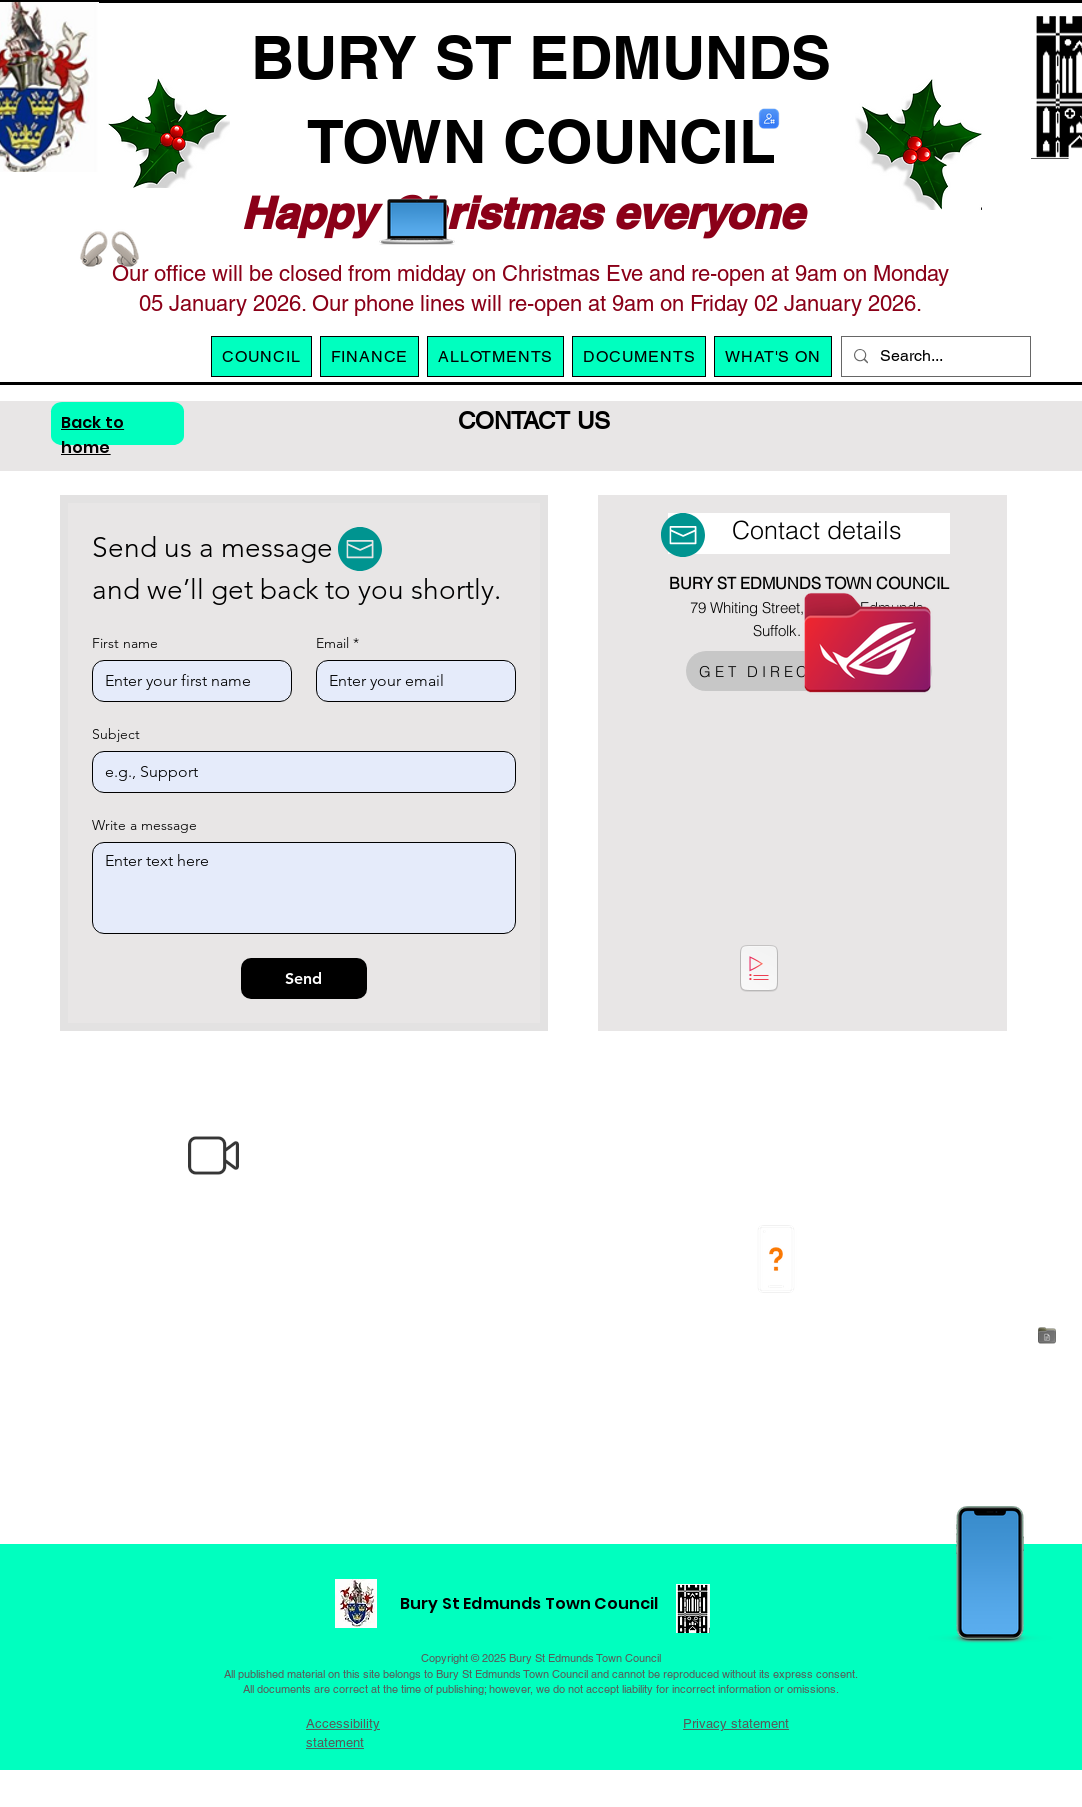 The image size is (1082, 1807). I want to click on iPhone 11 or 12 device icon, so click(990, 1575).